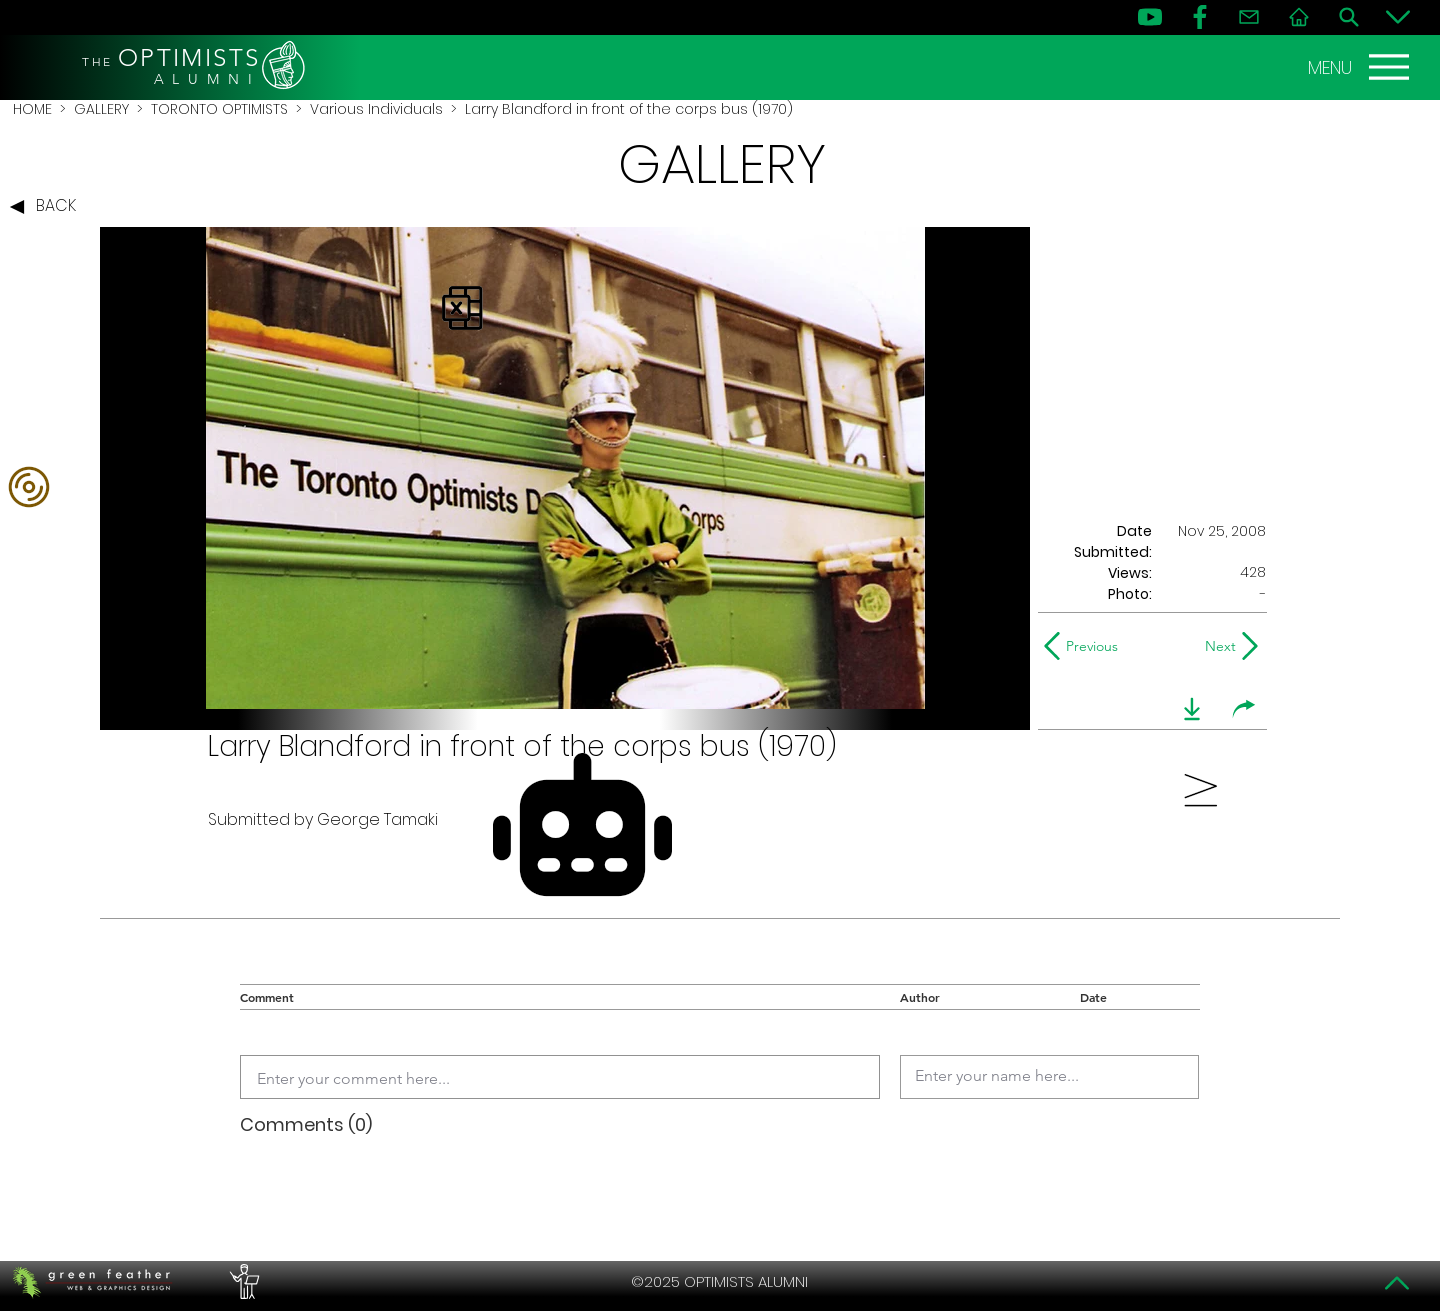 The height and width of the screenshot is (1311, 1440). Describe the element at coordinates (582, 833) in the screenshot. I see `access AI assistant or chatbot features` at that location.